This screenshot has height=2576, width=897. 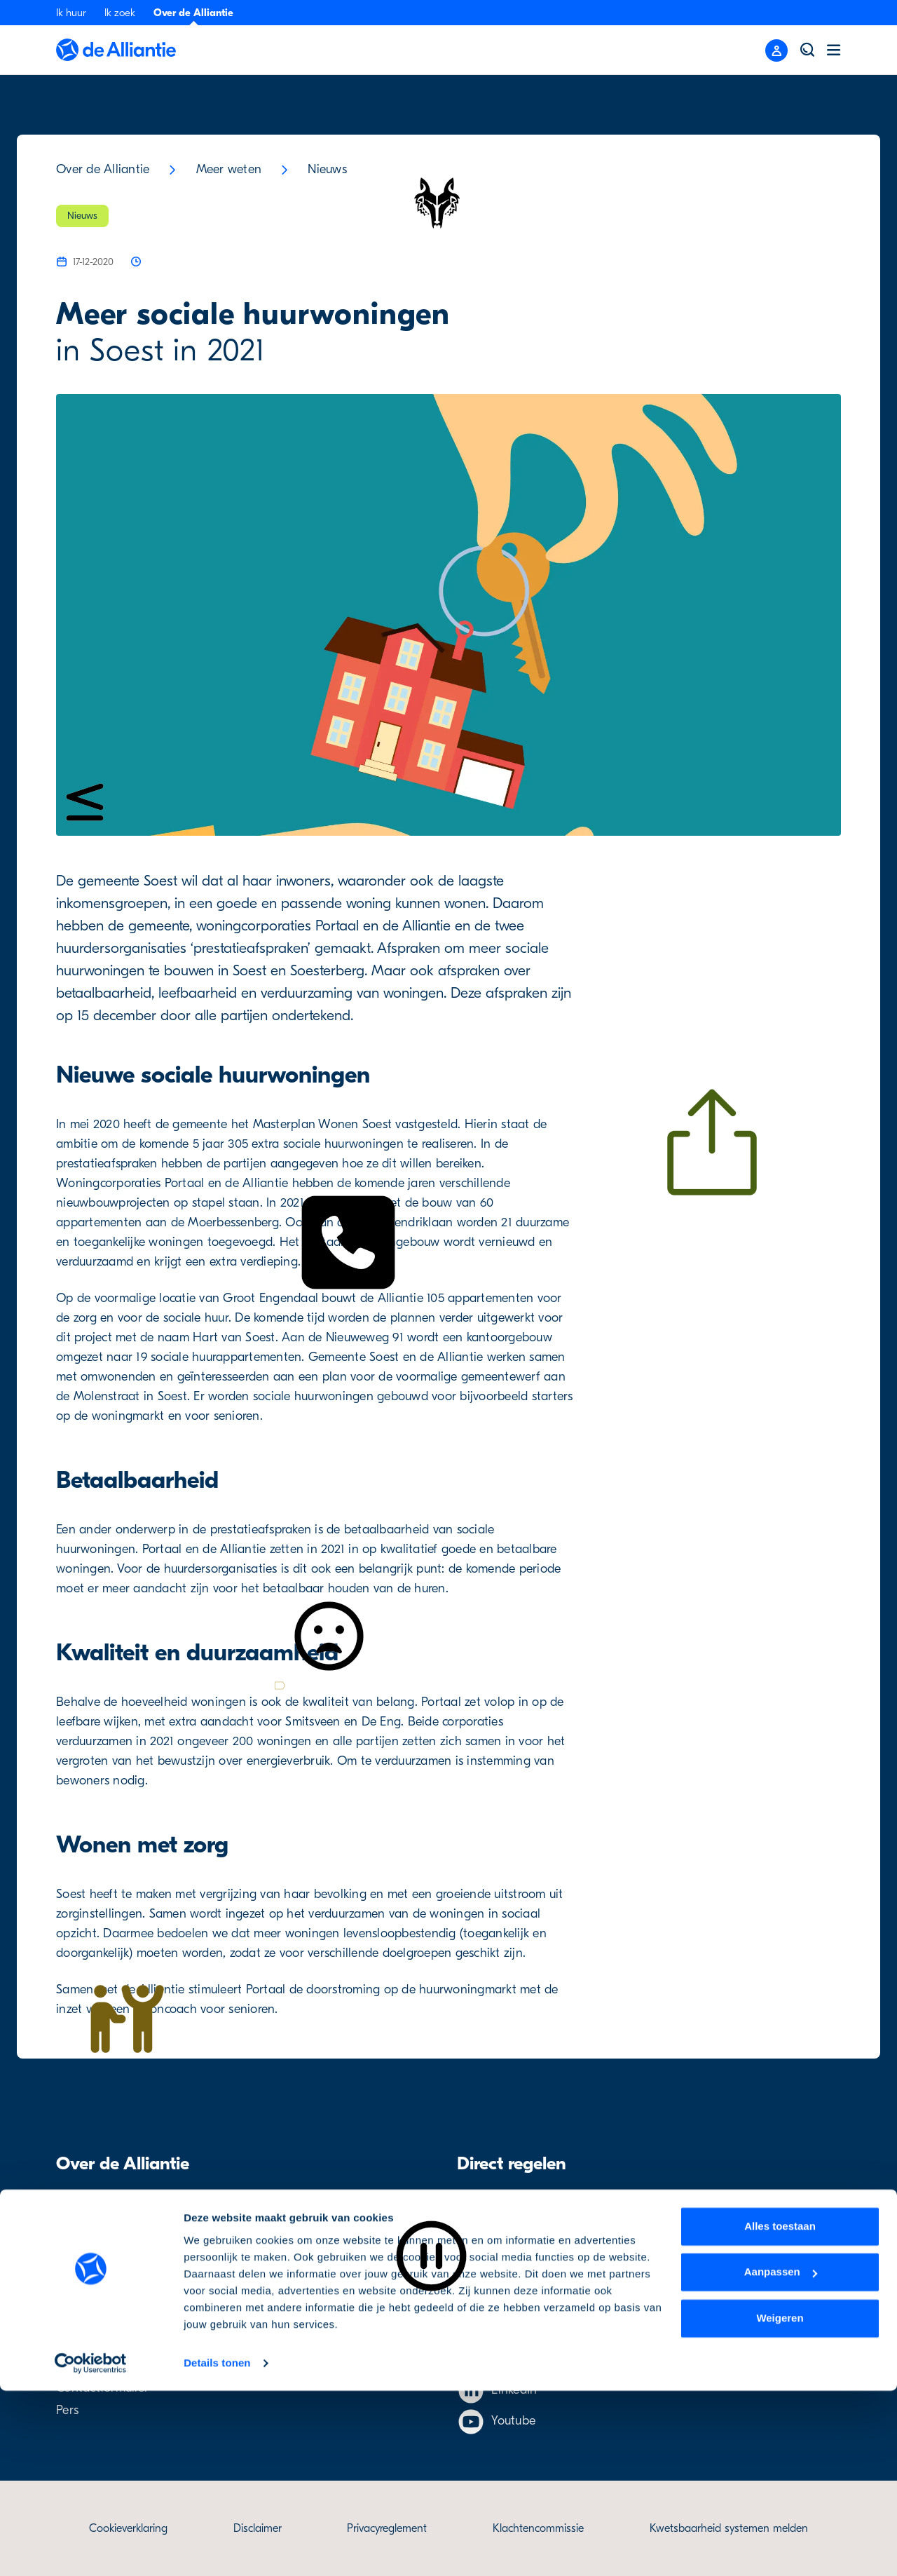 I want to click on tap to make a phone call, so click(x=348, y=1242).